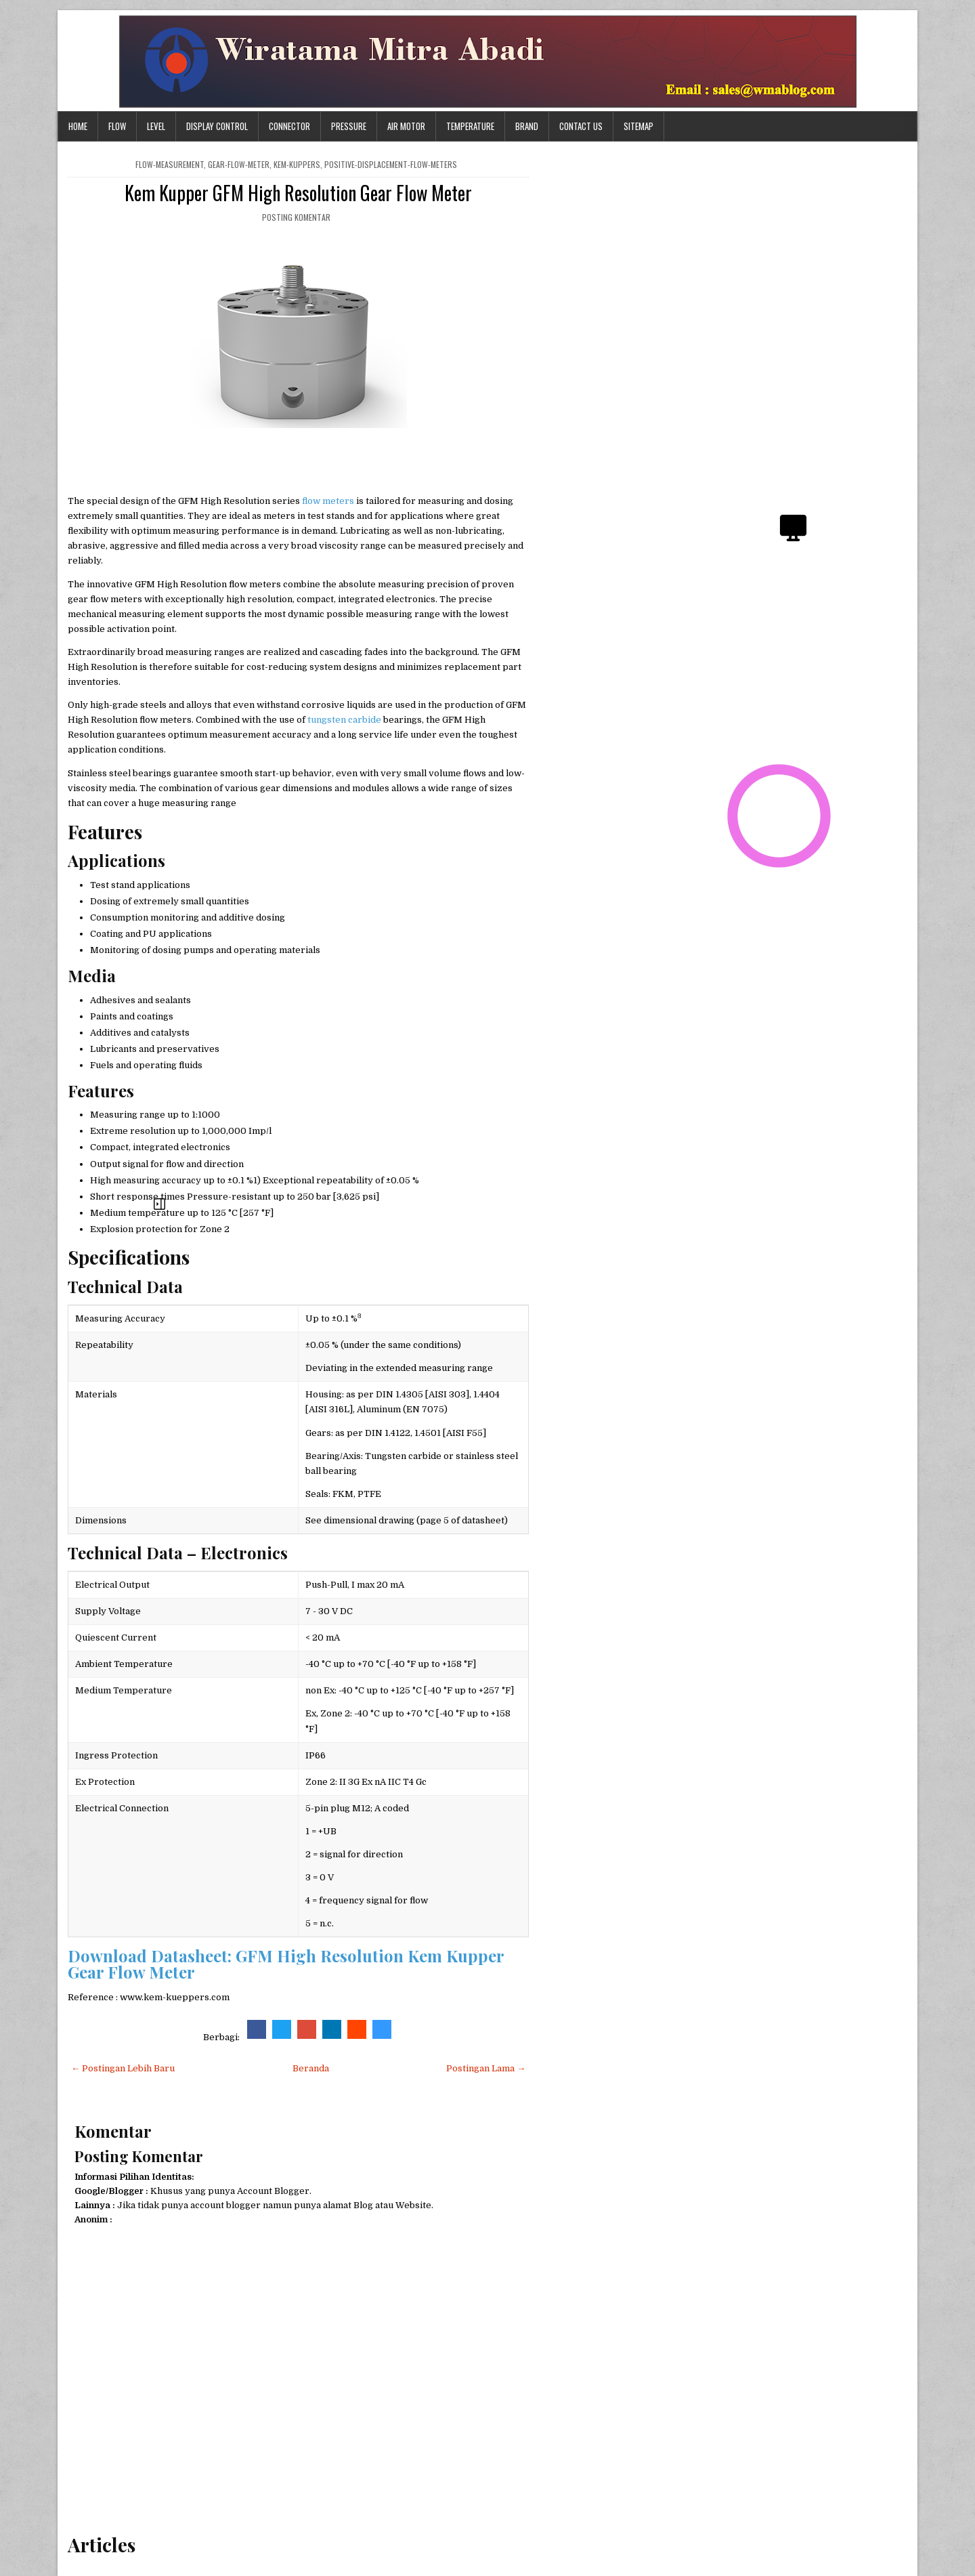 The image size is (975, 2576). Describe the element at coordinates (793, 528) in the screenshot. I see `view on desktop display` at that location.